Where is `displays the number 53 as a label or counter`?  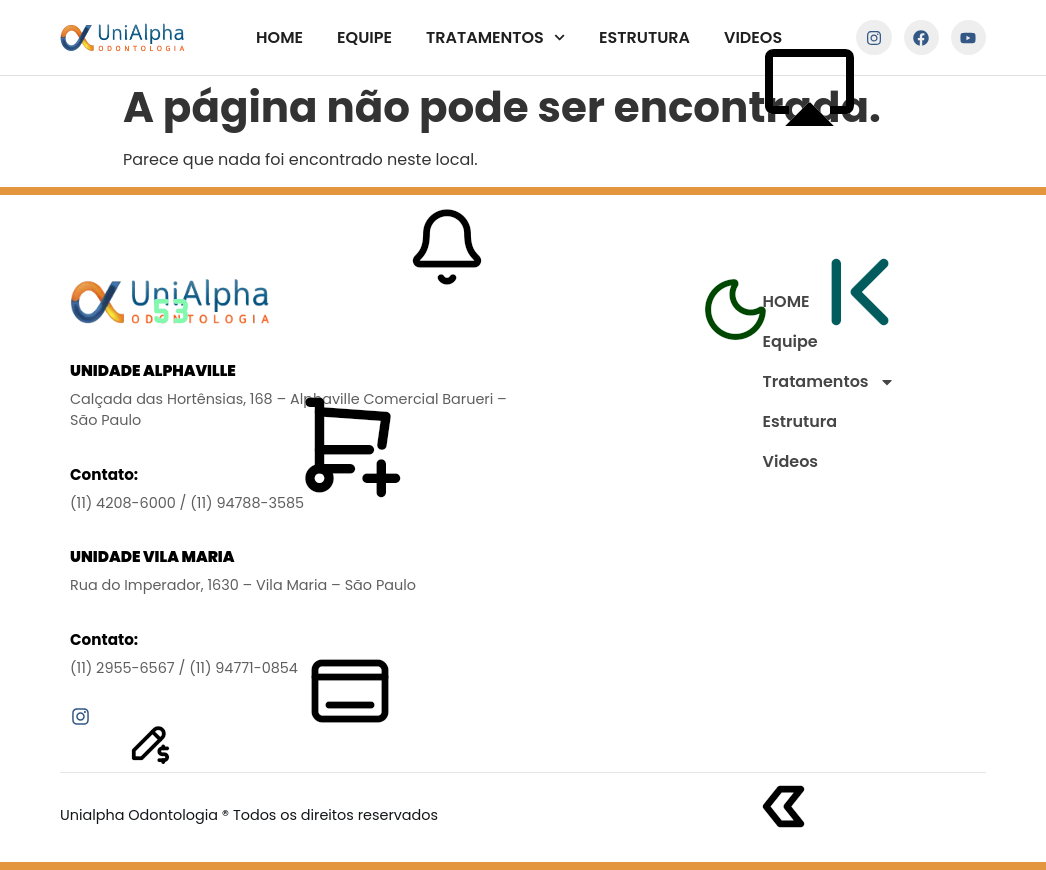 displays the number 53 as a label or counter is located at coordinates (171, 311).